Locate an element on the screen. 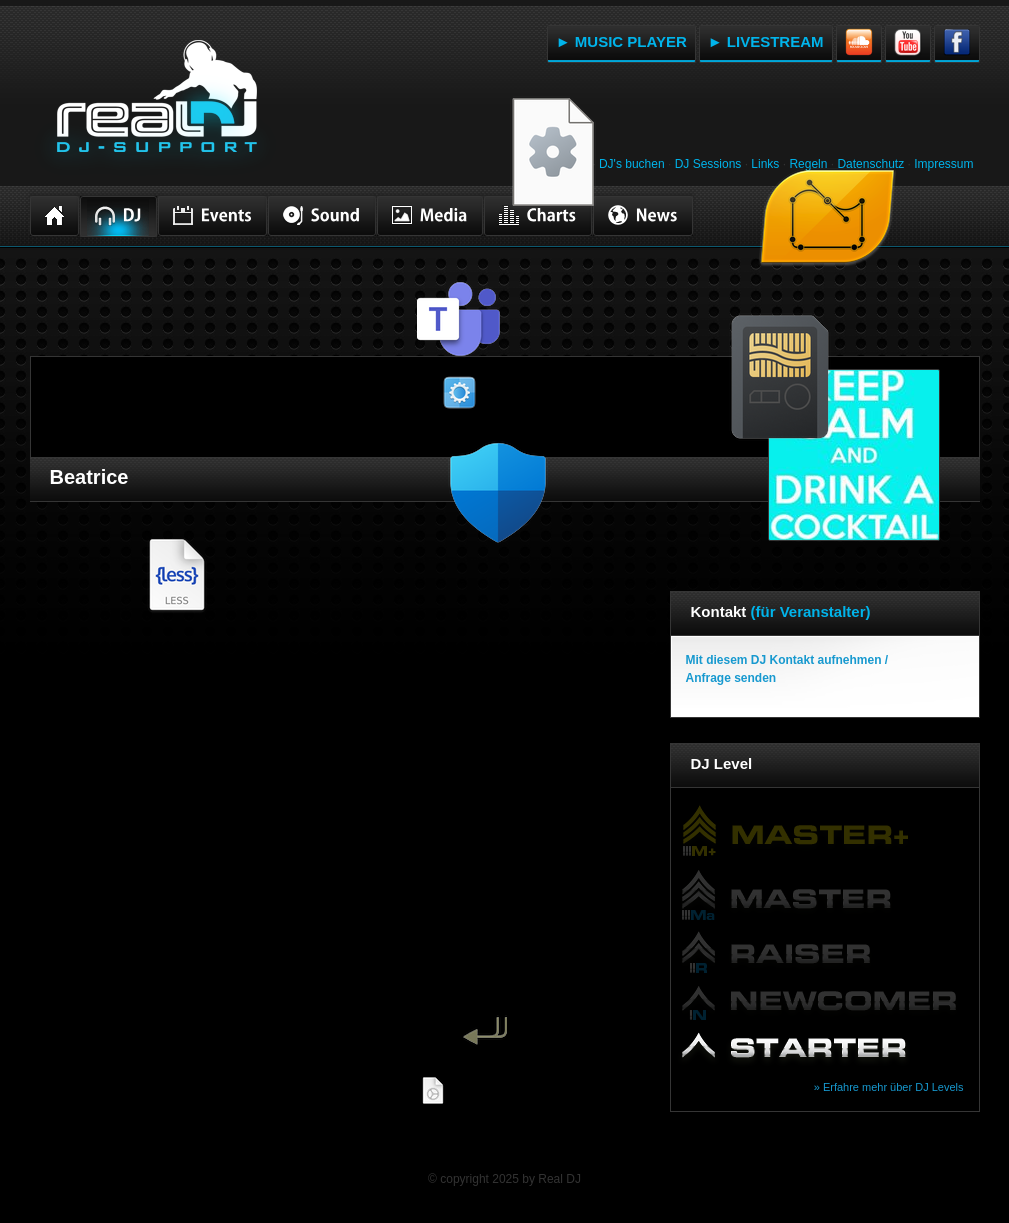 The image size is (1009, 1223). a batch file or executable script is located at coordinates (433, 1091).